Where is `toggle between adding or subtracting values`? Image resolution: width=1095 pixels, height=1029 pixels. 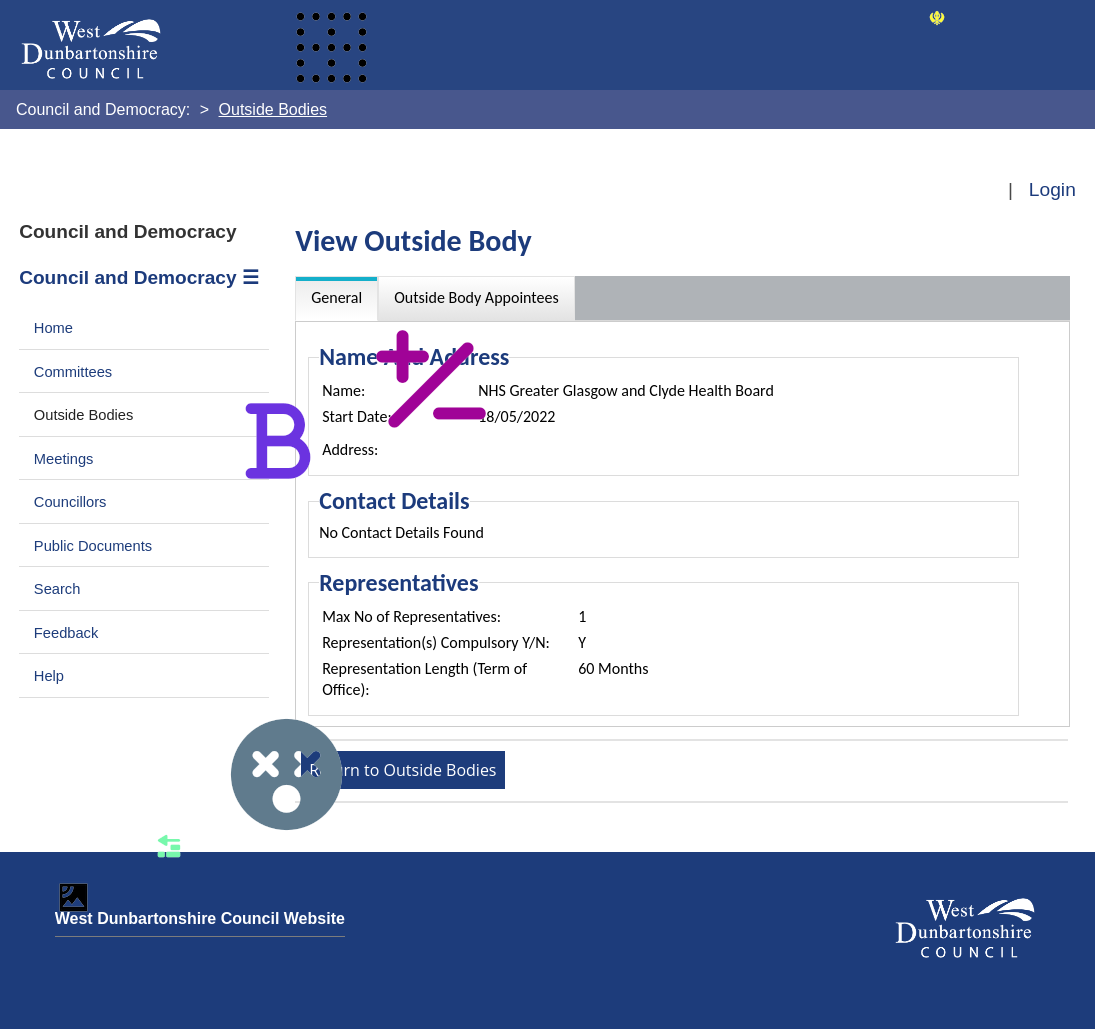 toggle between adding or subtracting values is located at coordinates (431, 385).